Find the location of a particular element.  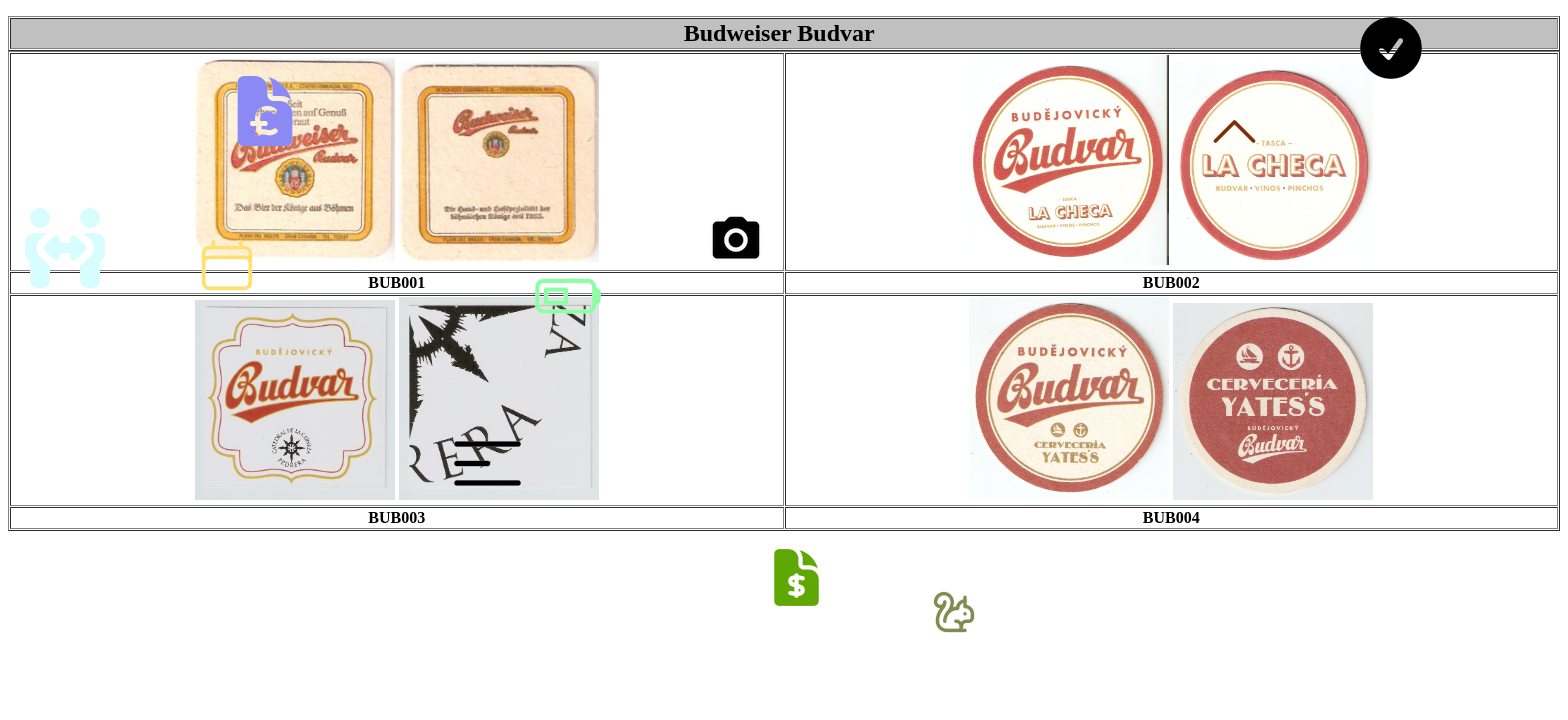

indicates social distancing or maintaining space between people is located at coordinates (65, 248).